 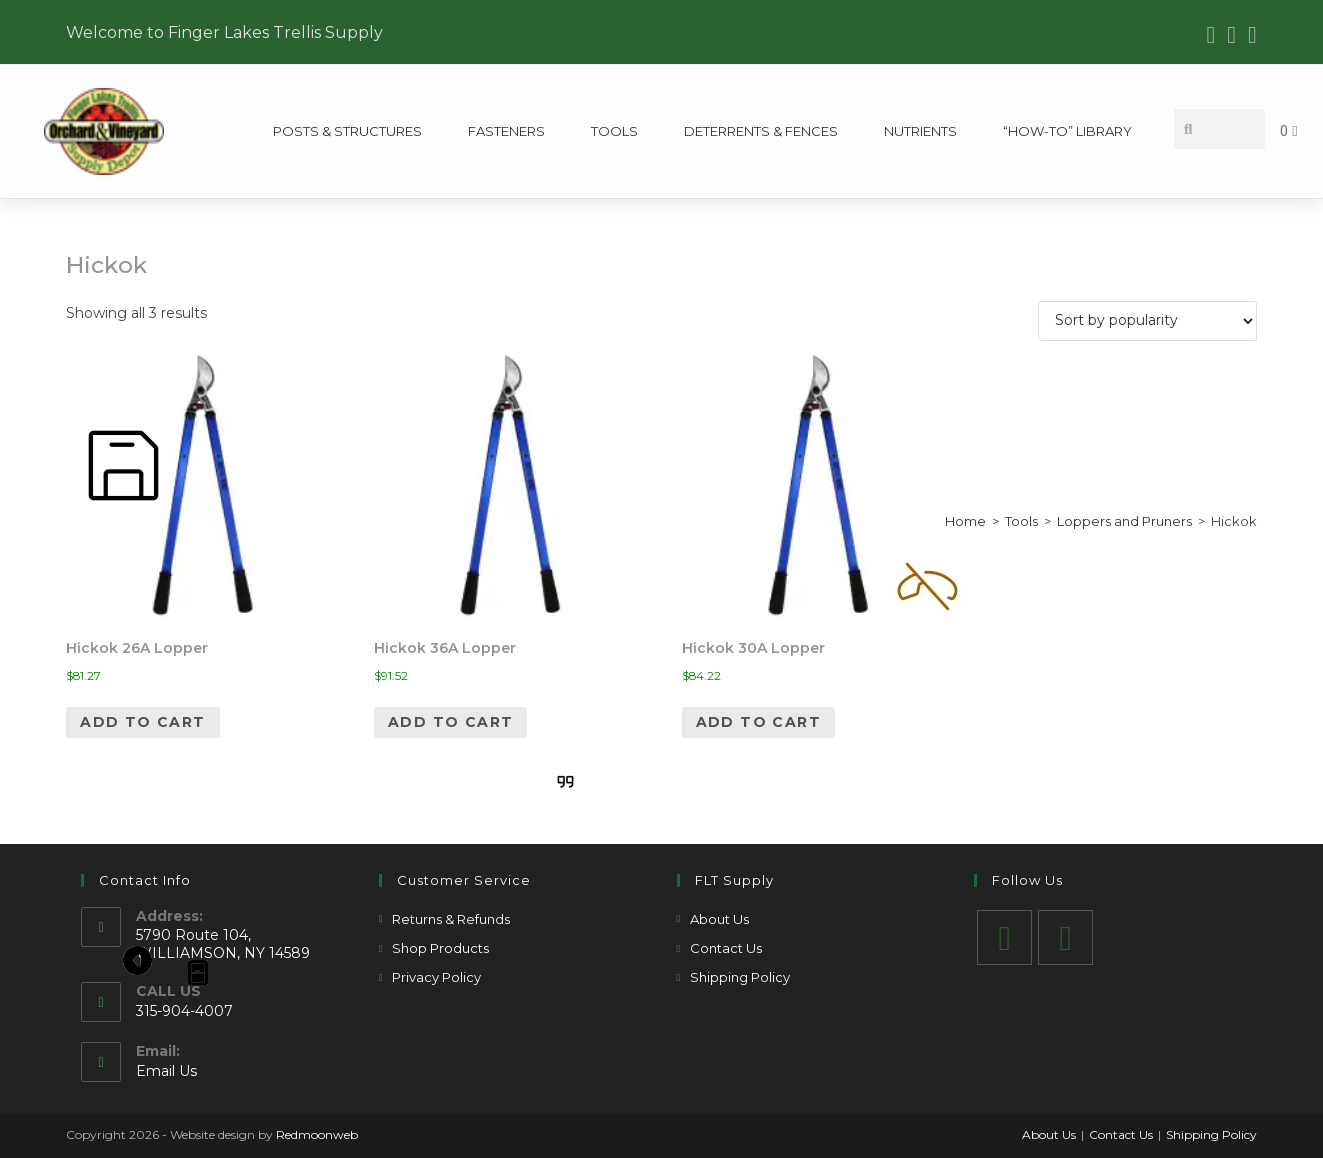 I want to click on go back to the previous screen, so click(x=137, y=960).